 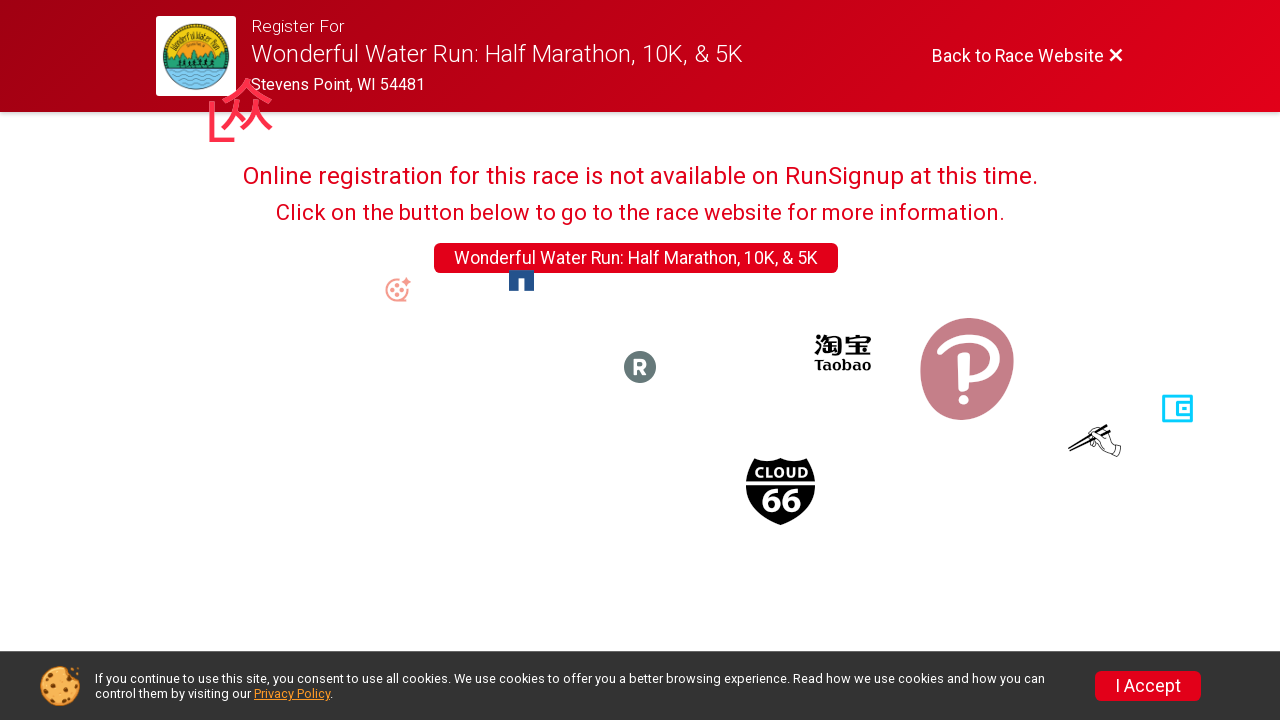 I want to click on NetApp company logo, so click(x=521, y=280).